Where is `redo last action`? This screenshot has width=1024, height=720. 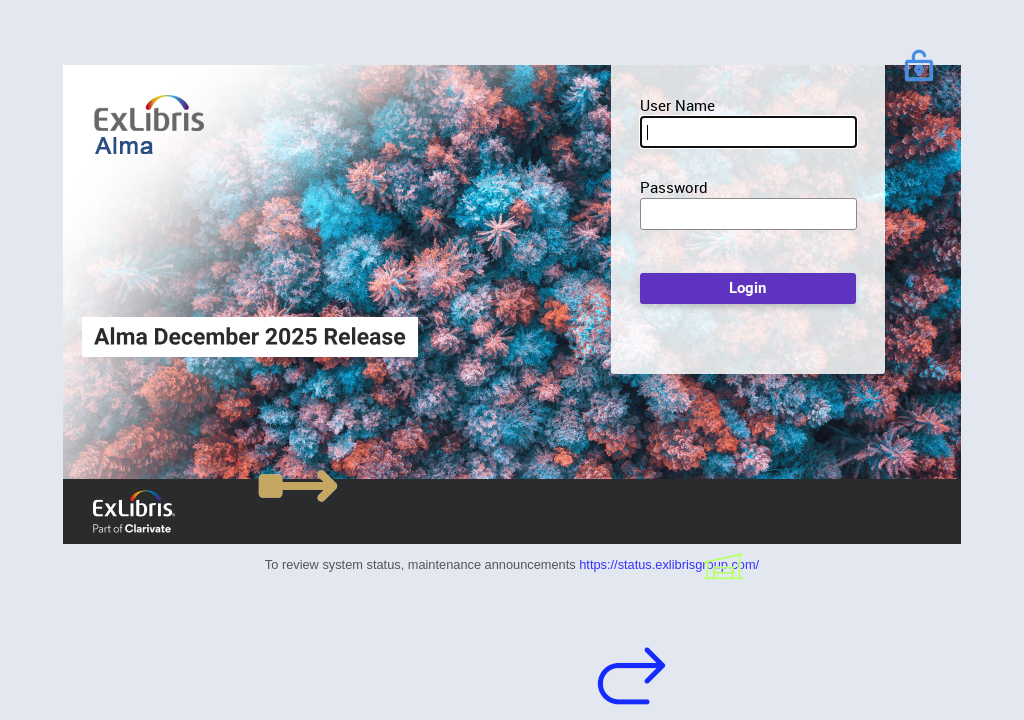 redo last action is located at coordinates (631, 678).